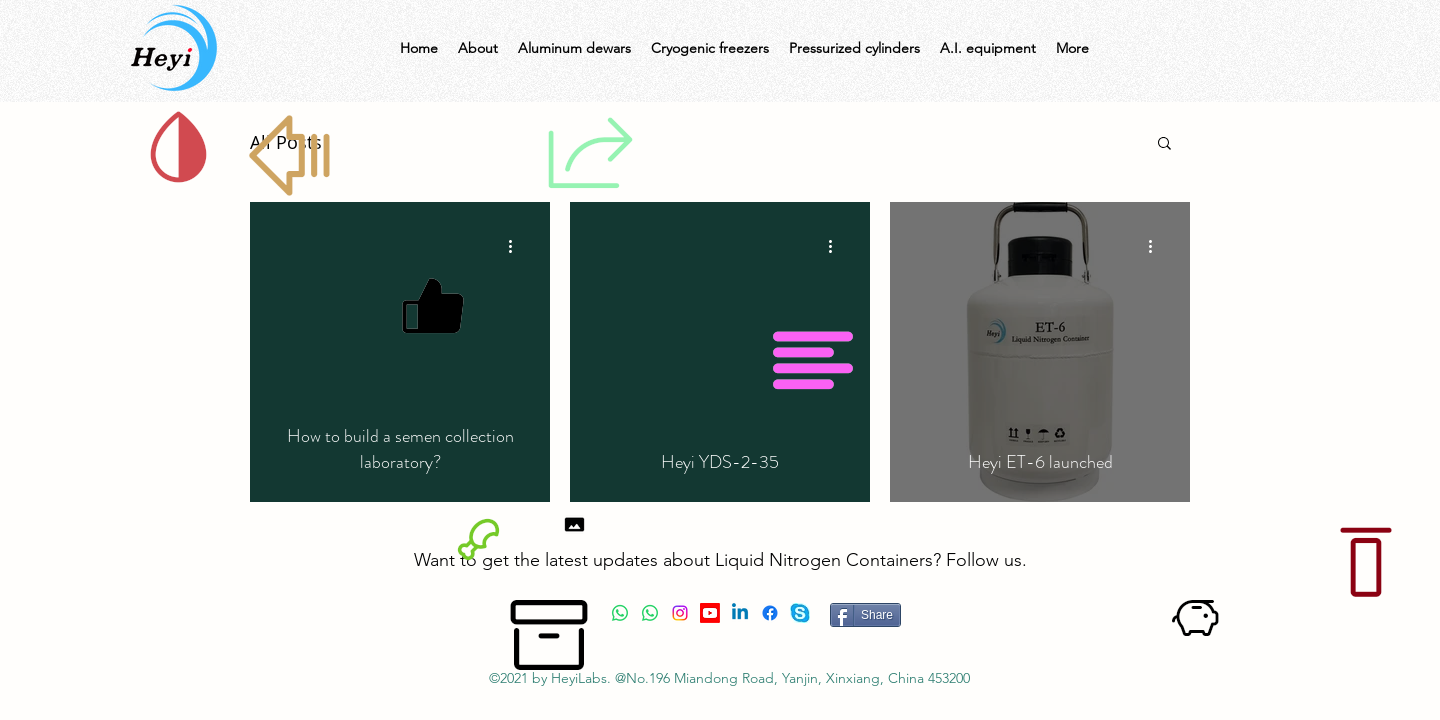 The image size is (1440, 720). I want to click on view your savings or budget, so click(1196, 618).